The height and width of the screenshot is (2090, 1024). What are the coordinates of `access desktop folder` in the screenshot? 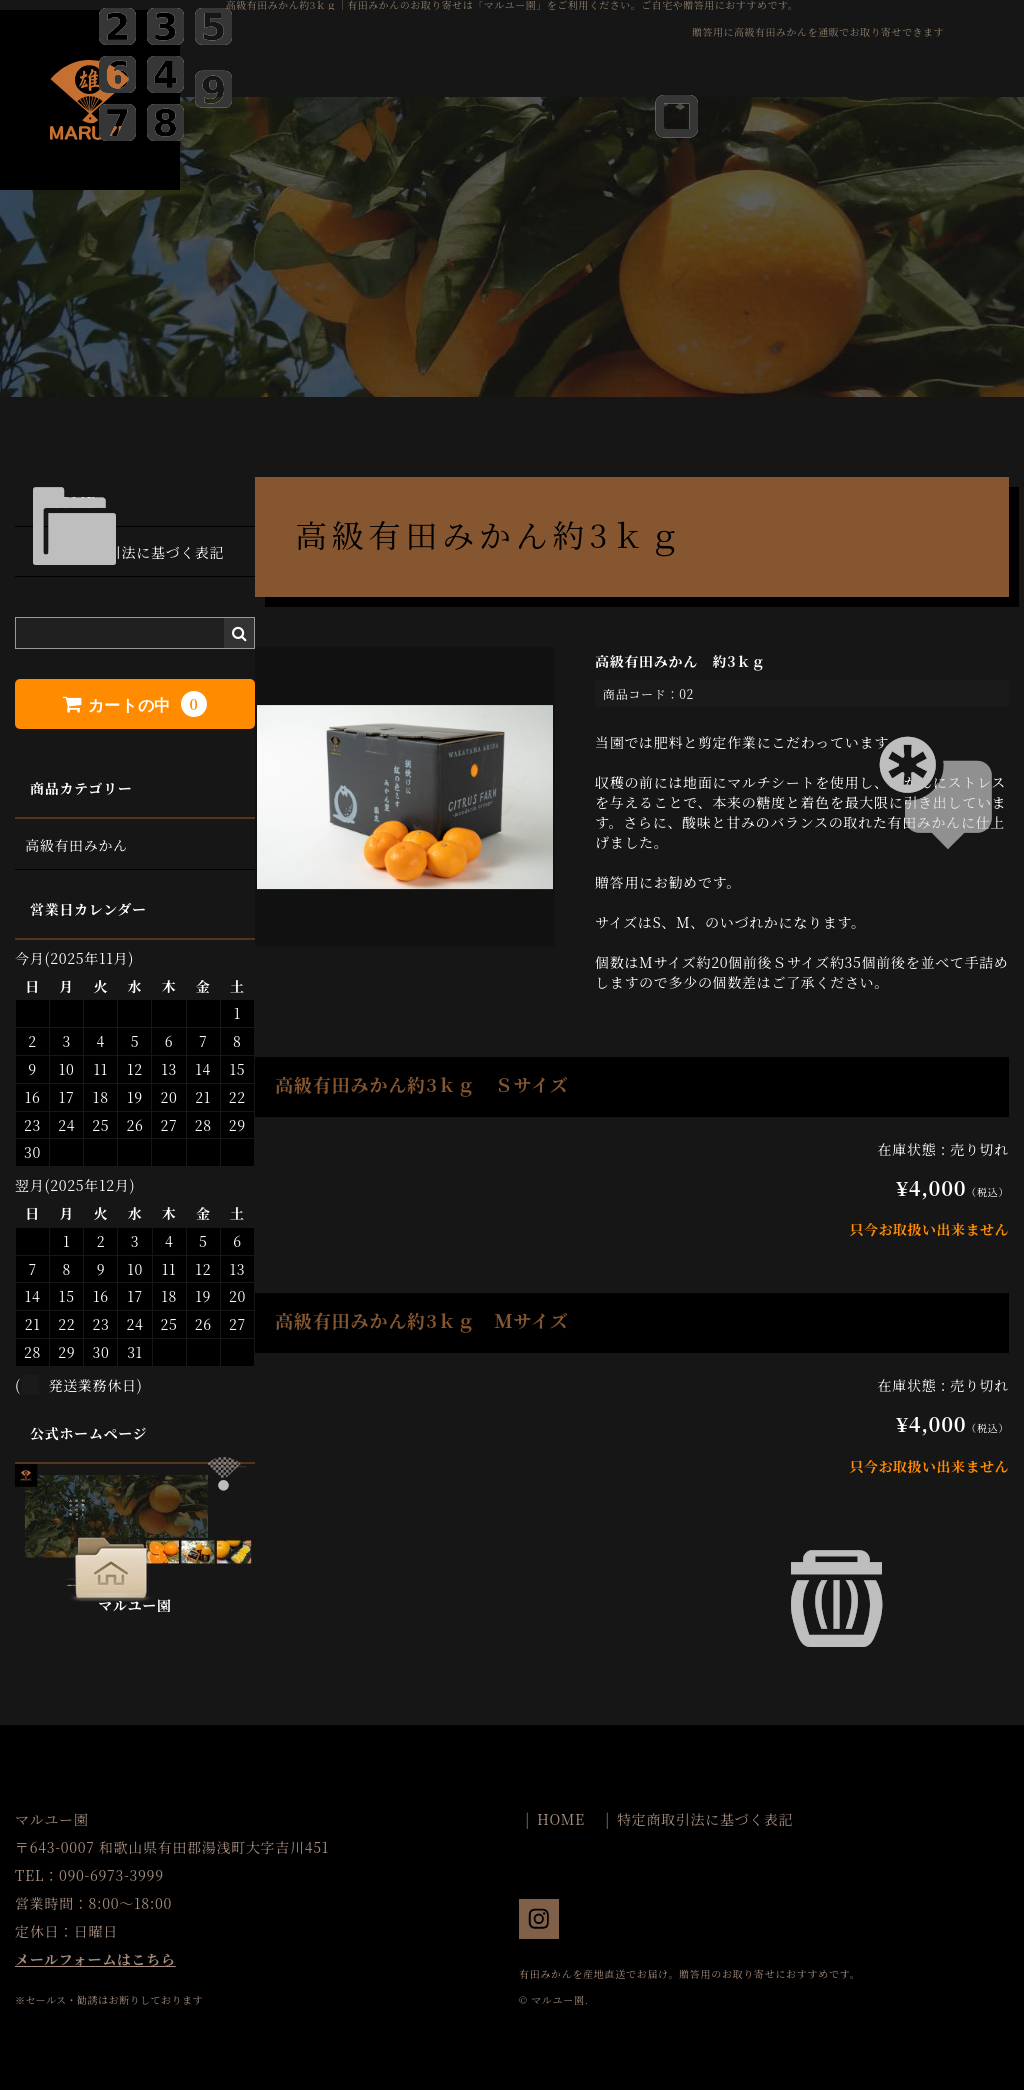 It's located at (74, 523).